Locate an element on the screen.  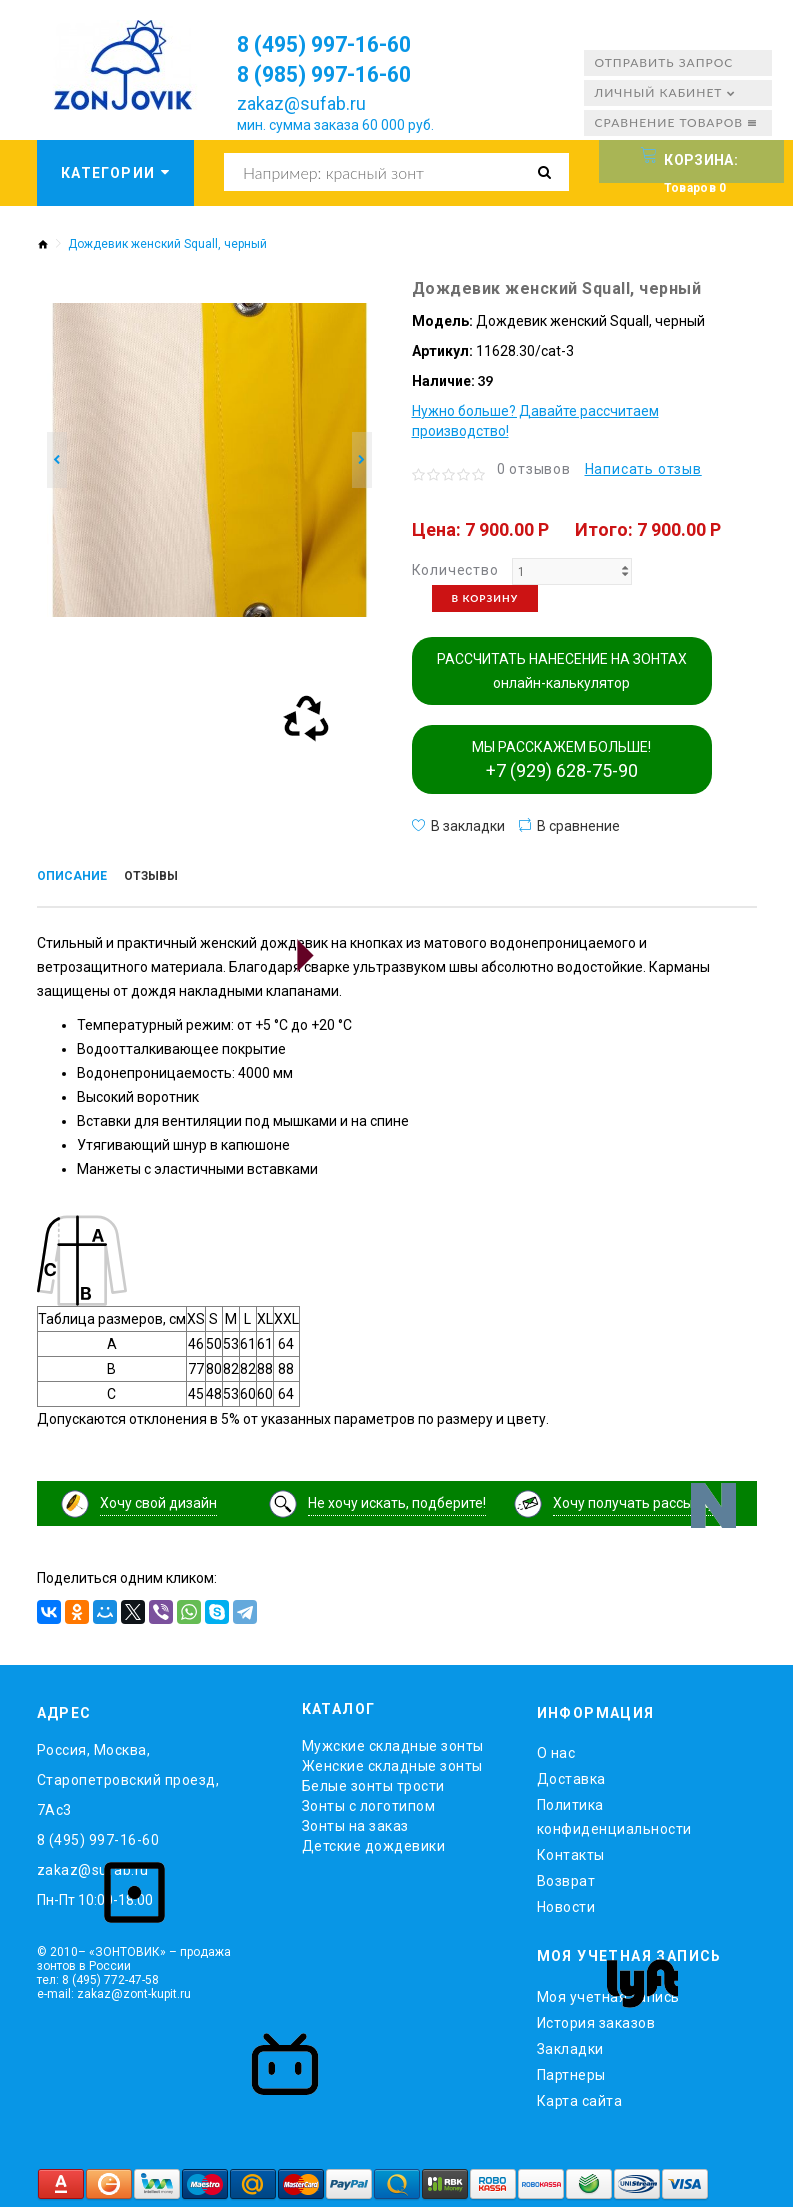
open Naver app is located at coordinates (713, 1505).